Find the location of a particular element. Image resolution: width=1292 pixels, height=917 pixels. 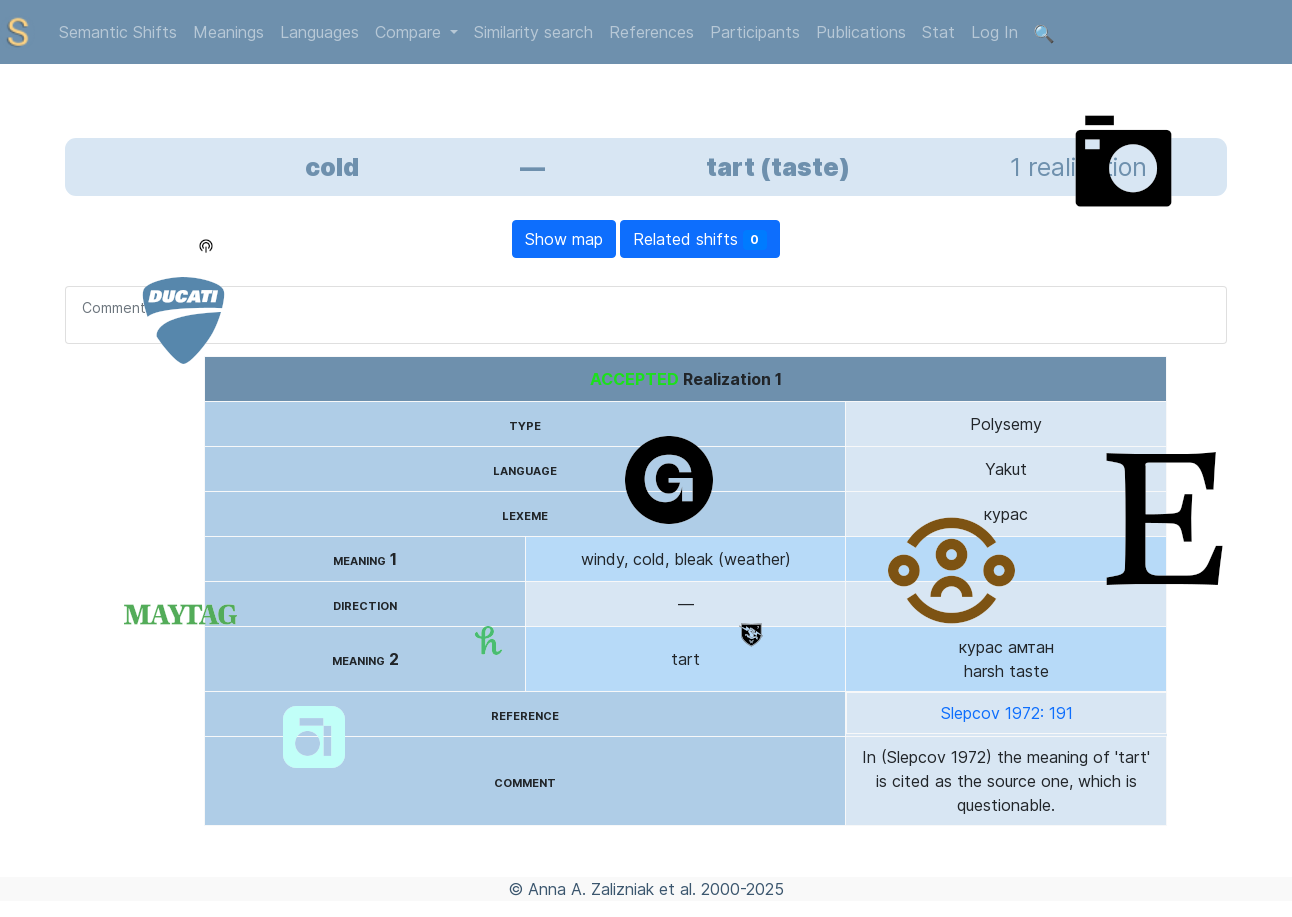

open the Etsy app or website is located at coordinates (1164, 518).